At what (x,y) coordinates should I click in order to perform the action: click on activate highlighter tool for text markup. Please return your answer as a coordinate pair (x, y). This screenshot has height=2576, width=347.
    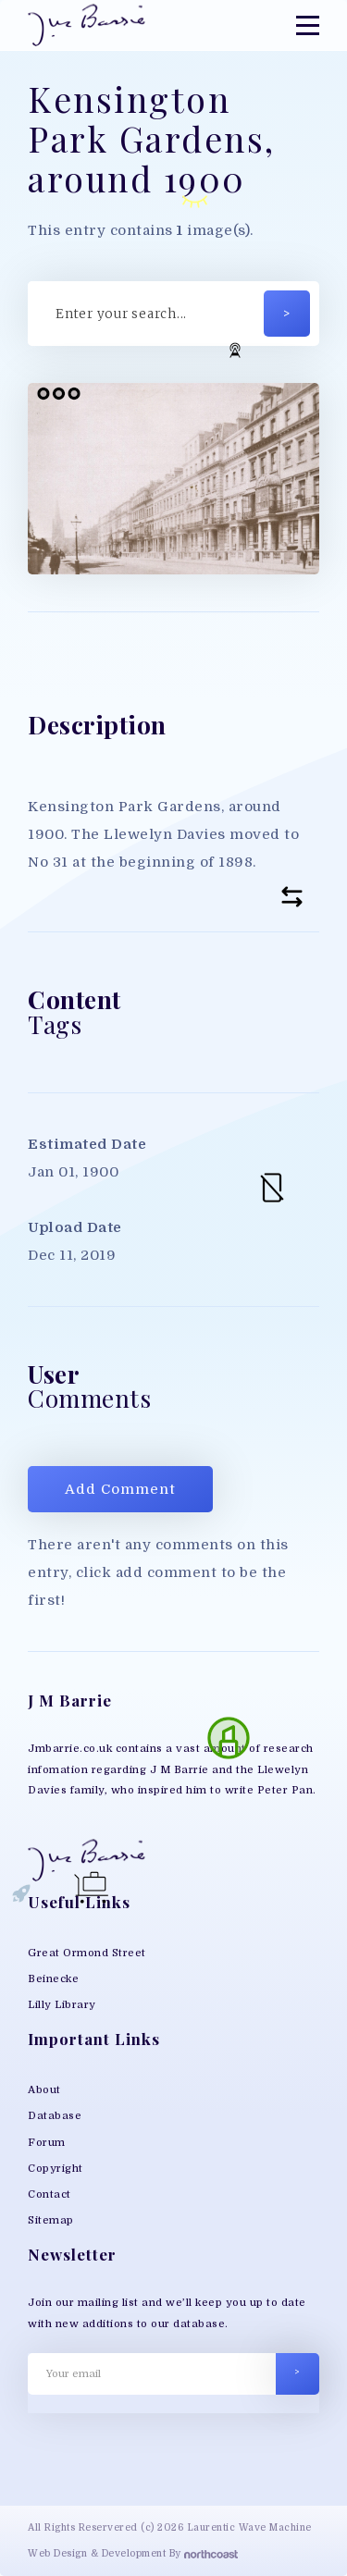
    Looking at the image, I should click on (229, 1738).